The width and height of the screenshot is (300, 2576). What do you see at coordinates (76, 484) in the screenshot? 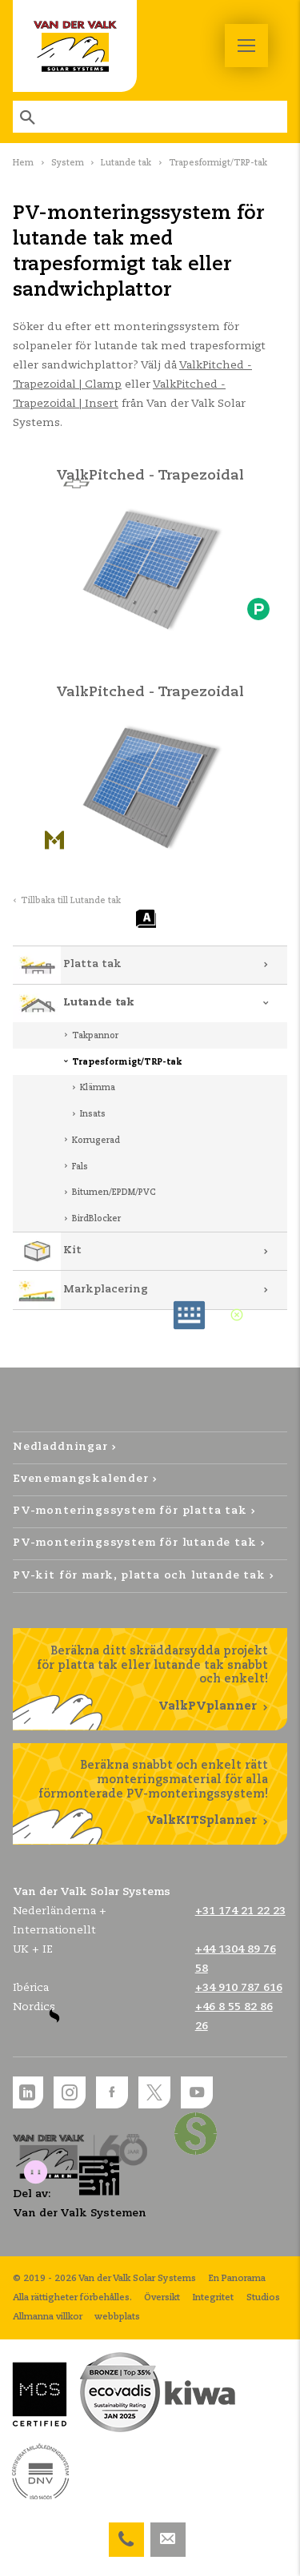
I see `chevrolet brand logo` at bounding box center [76, 484].